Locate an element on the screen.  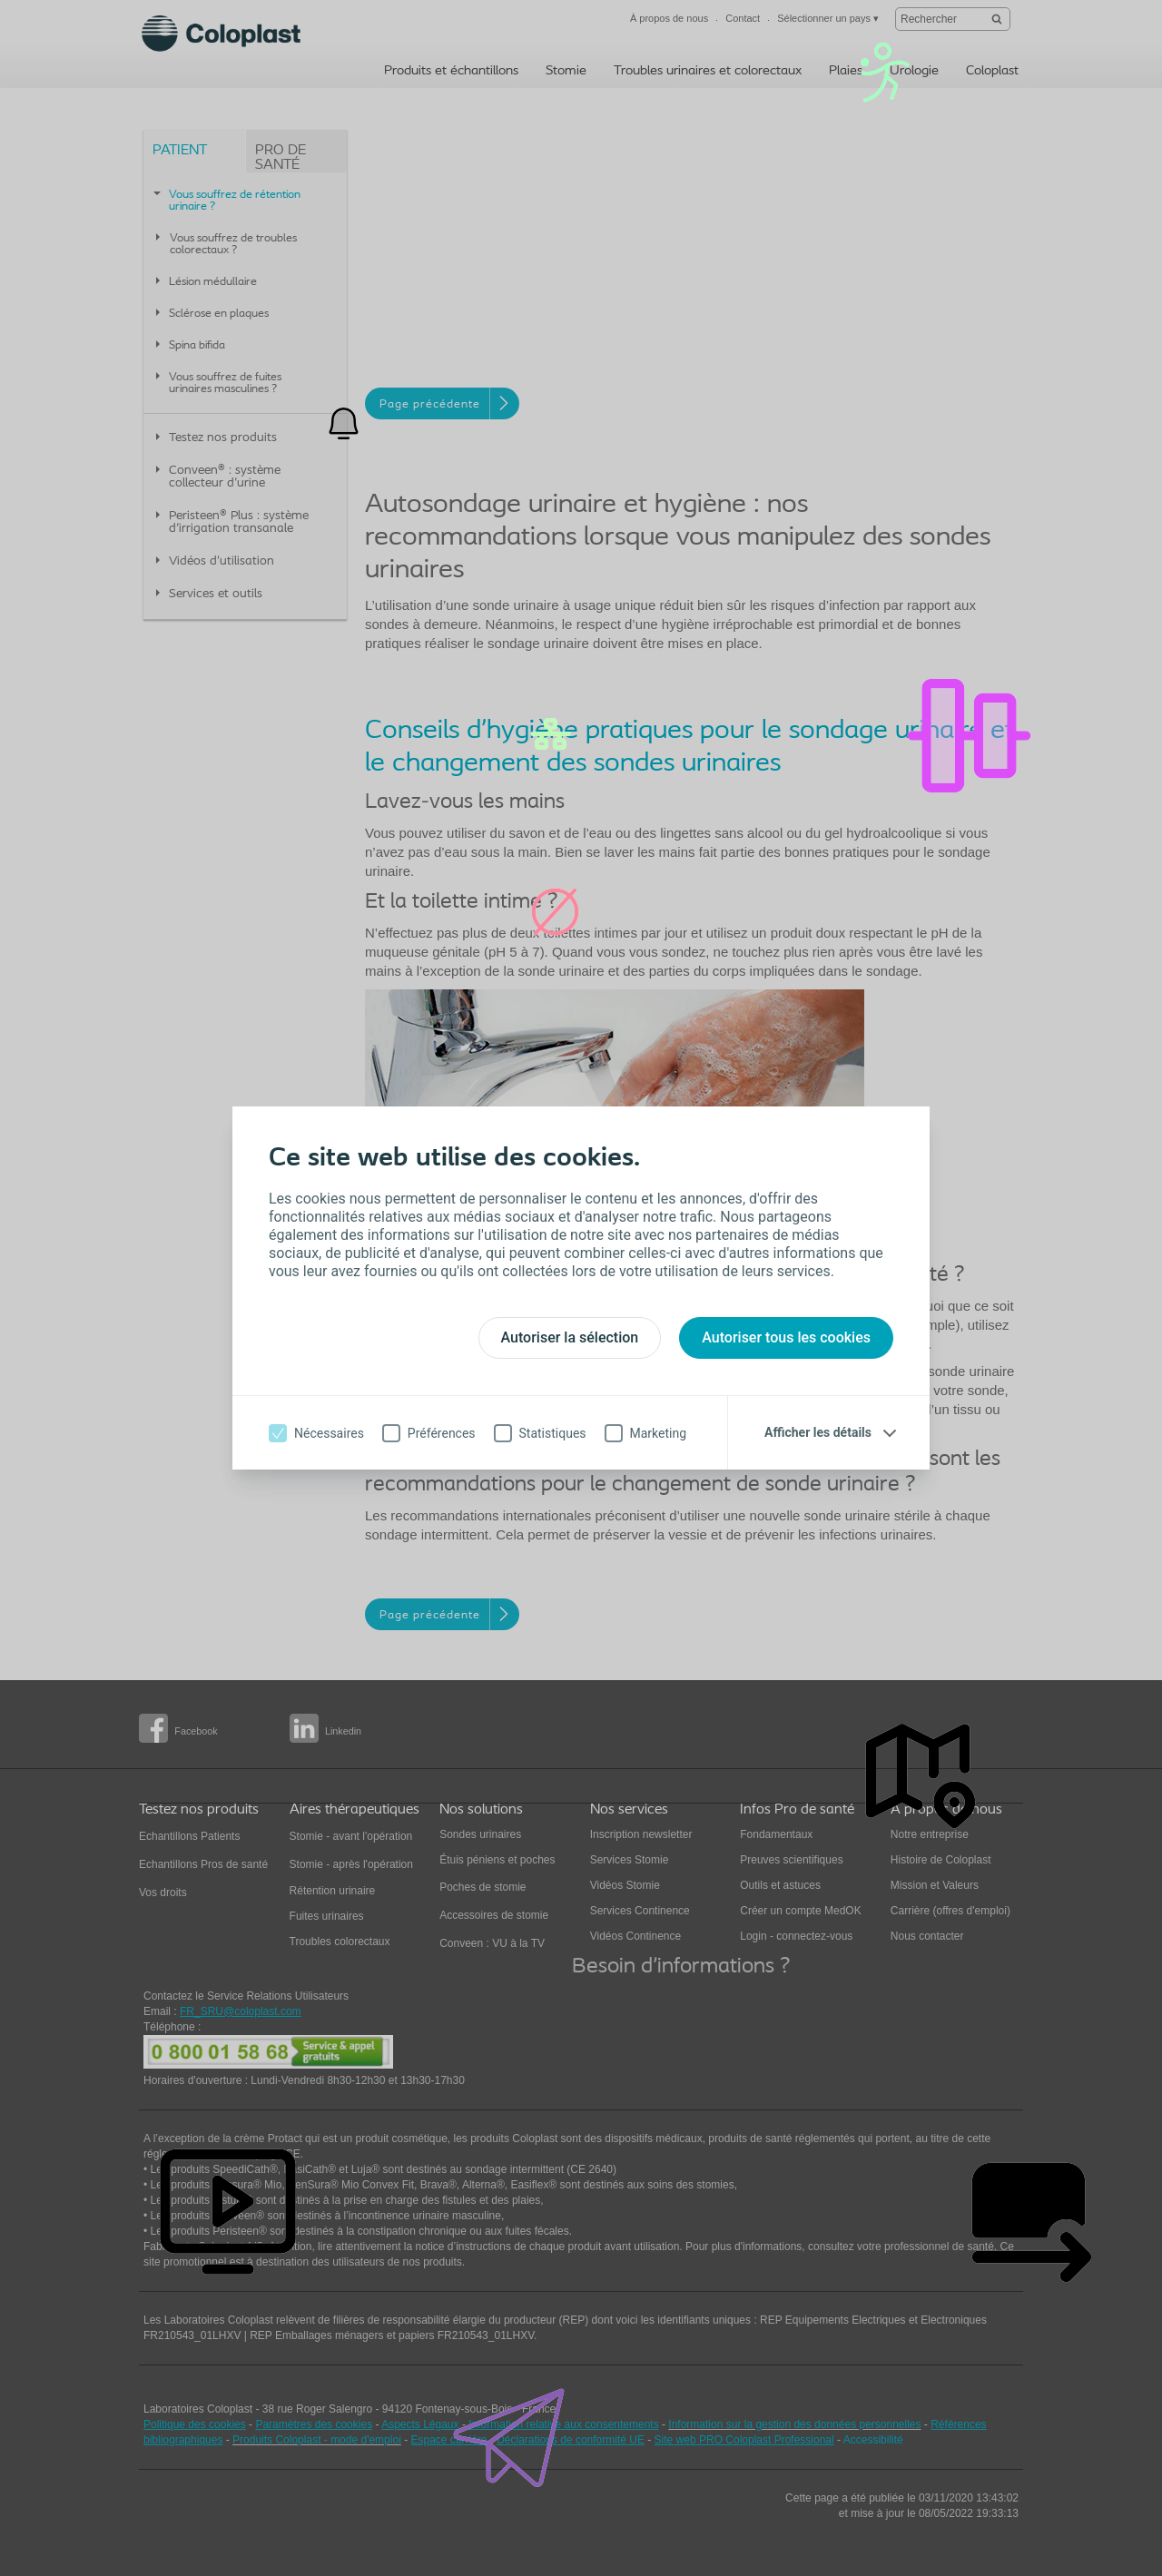
view map or navigation is located at coordinates (918, 1771).